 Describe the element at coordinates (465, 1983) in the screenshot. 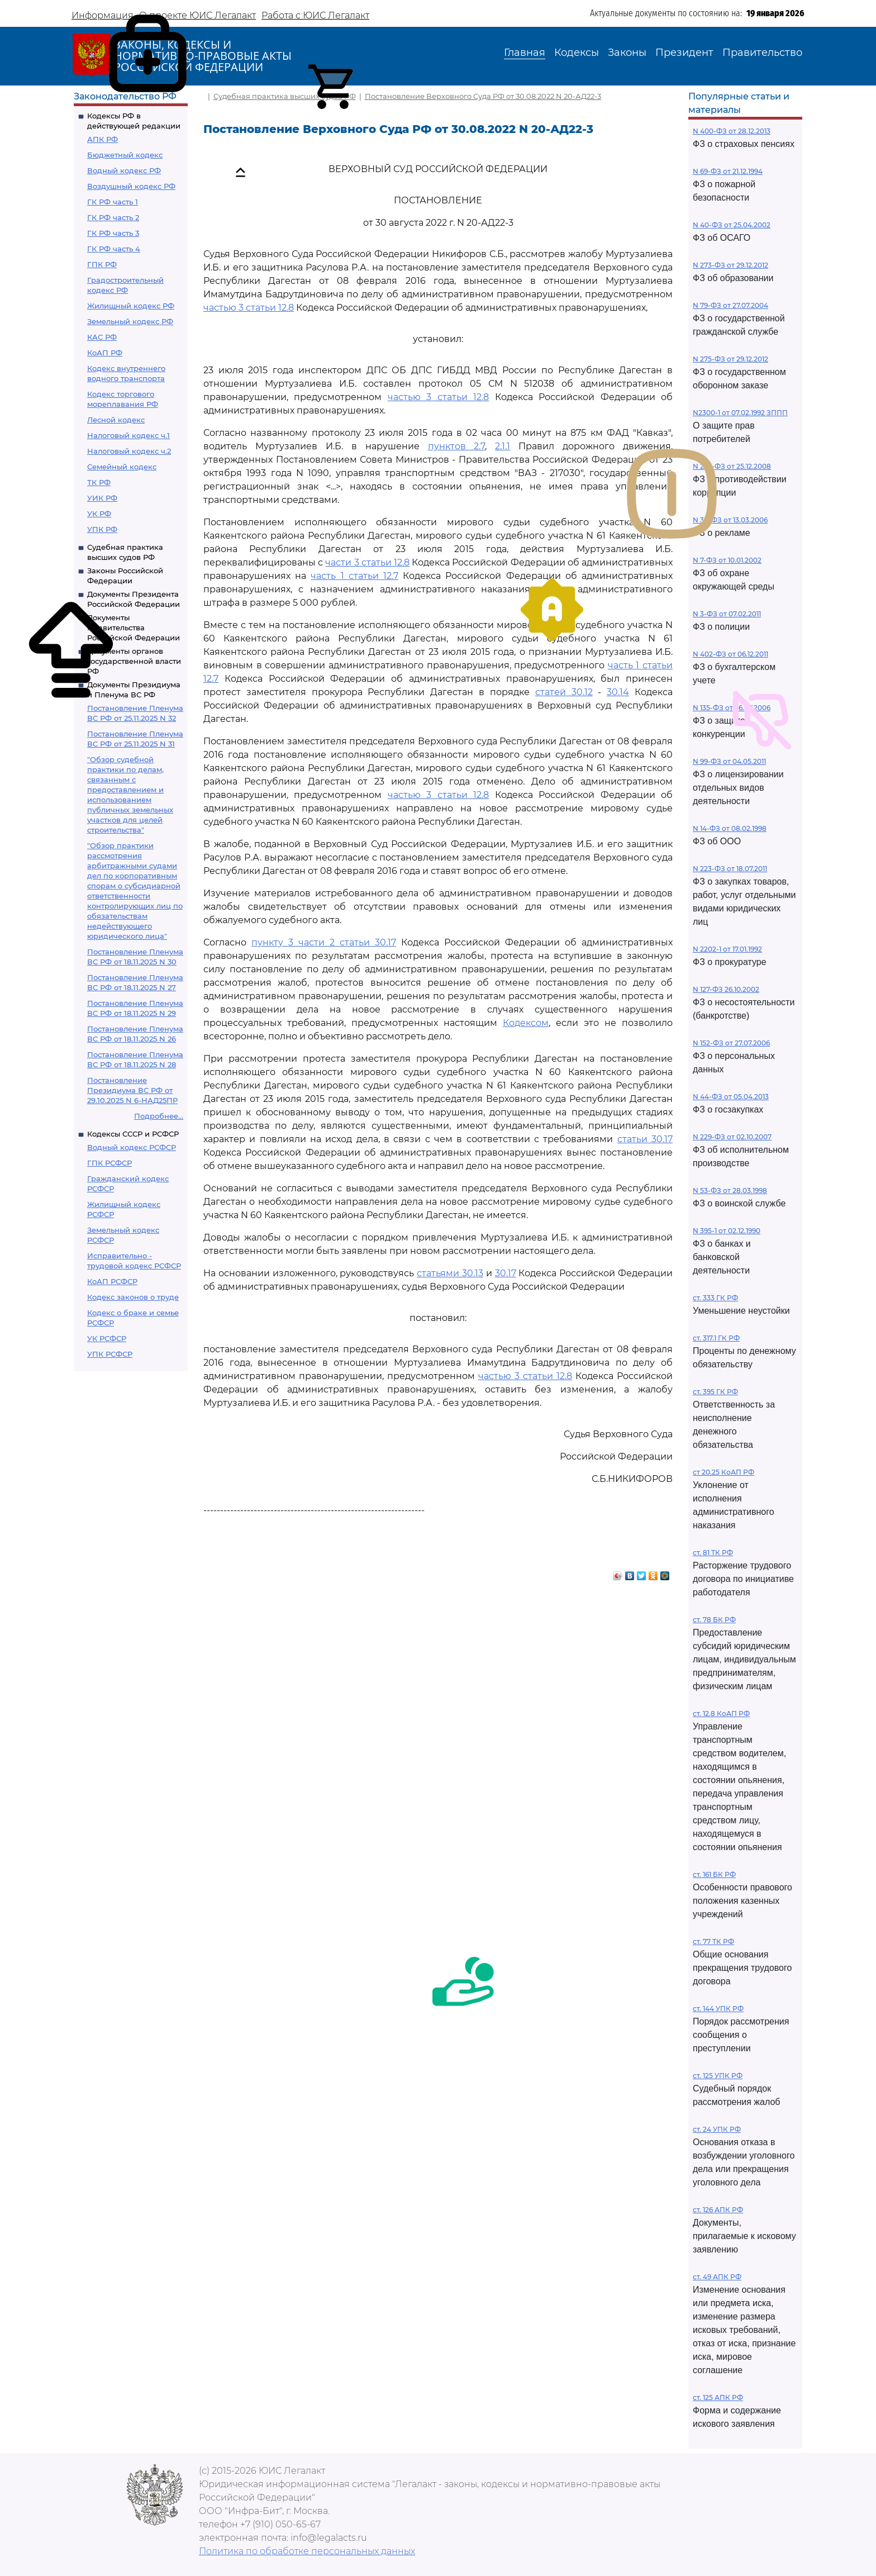

I see `make a payment or donation` at that location.